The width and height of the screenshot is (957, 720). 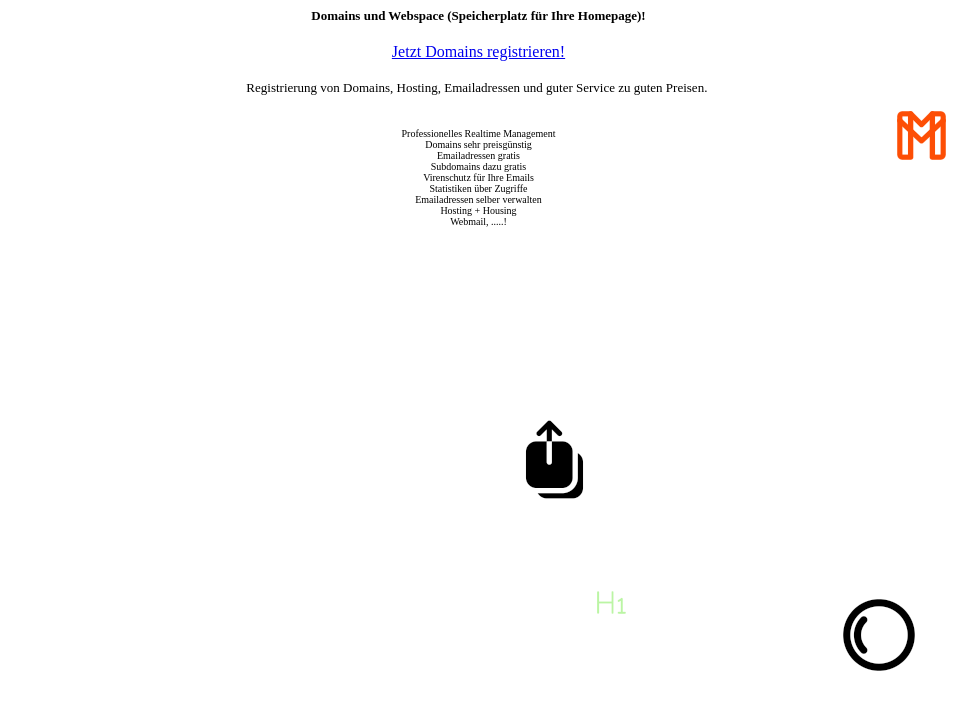 What do you see at coordinates (921, 135) in the screenshot?
I see `open Gmail app` at bounding box center [921, 135].